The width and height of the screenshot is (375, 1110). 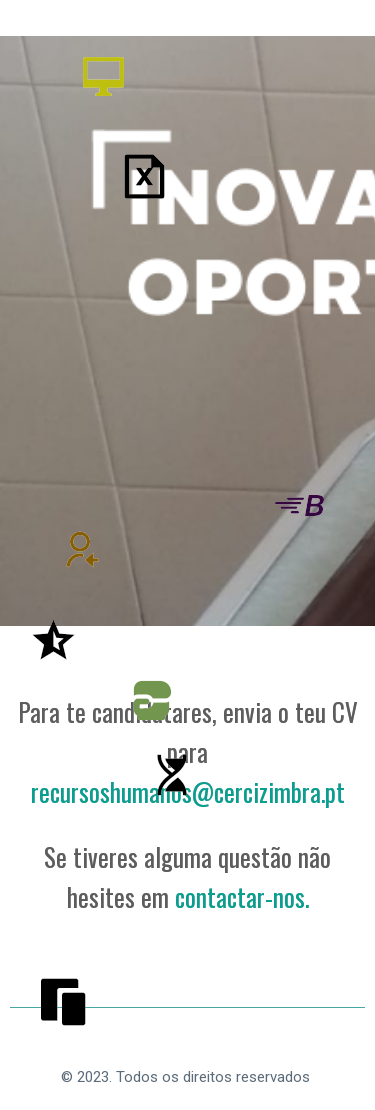 What do you see at coordinates (144, 176) in the screenshot?
I see `open an excel spreadsheet` at bounding box center [144, 176].